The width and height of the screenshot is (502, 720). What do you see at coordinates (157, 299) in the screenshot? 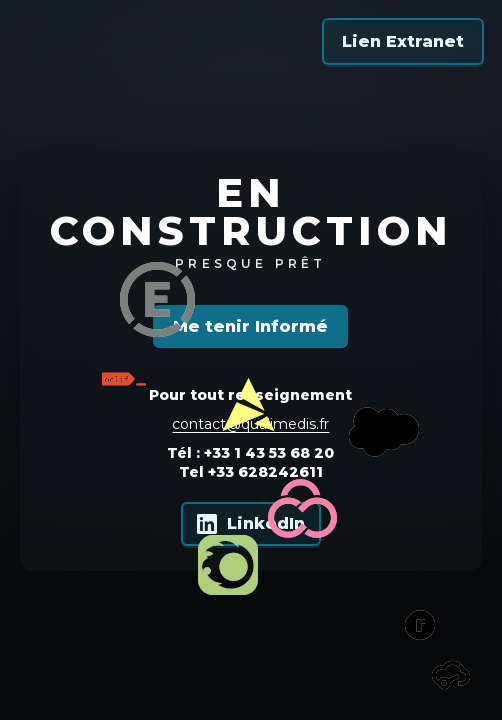
I see `open the Expensify app` at bounding box center [157, 299].